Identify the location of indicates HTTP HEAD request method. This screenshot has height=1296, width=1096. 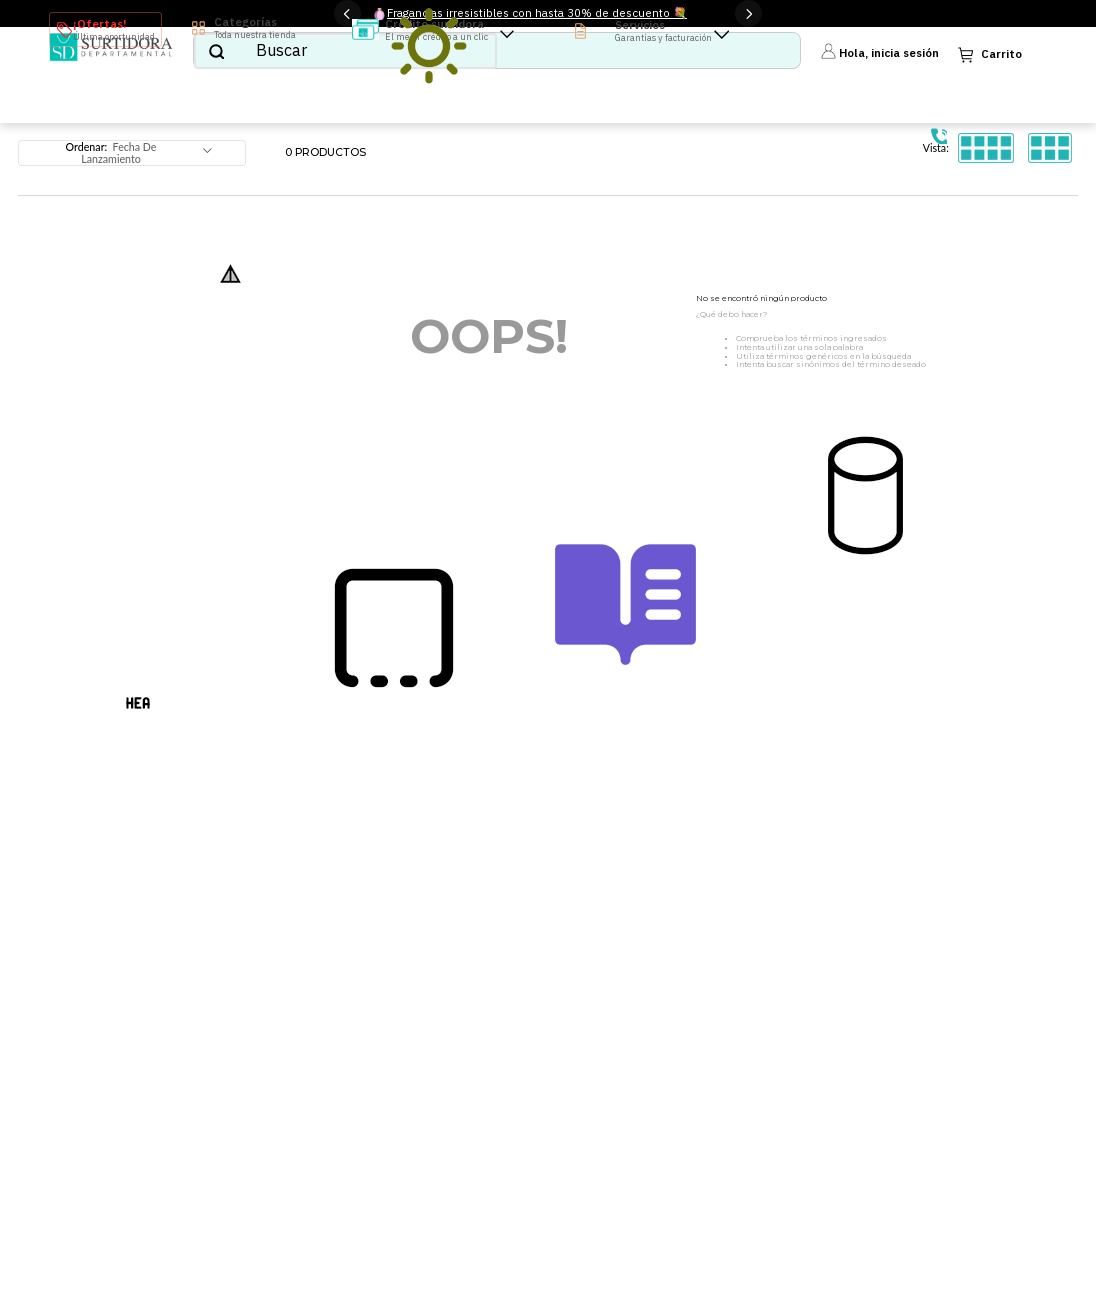
(138, 703).